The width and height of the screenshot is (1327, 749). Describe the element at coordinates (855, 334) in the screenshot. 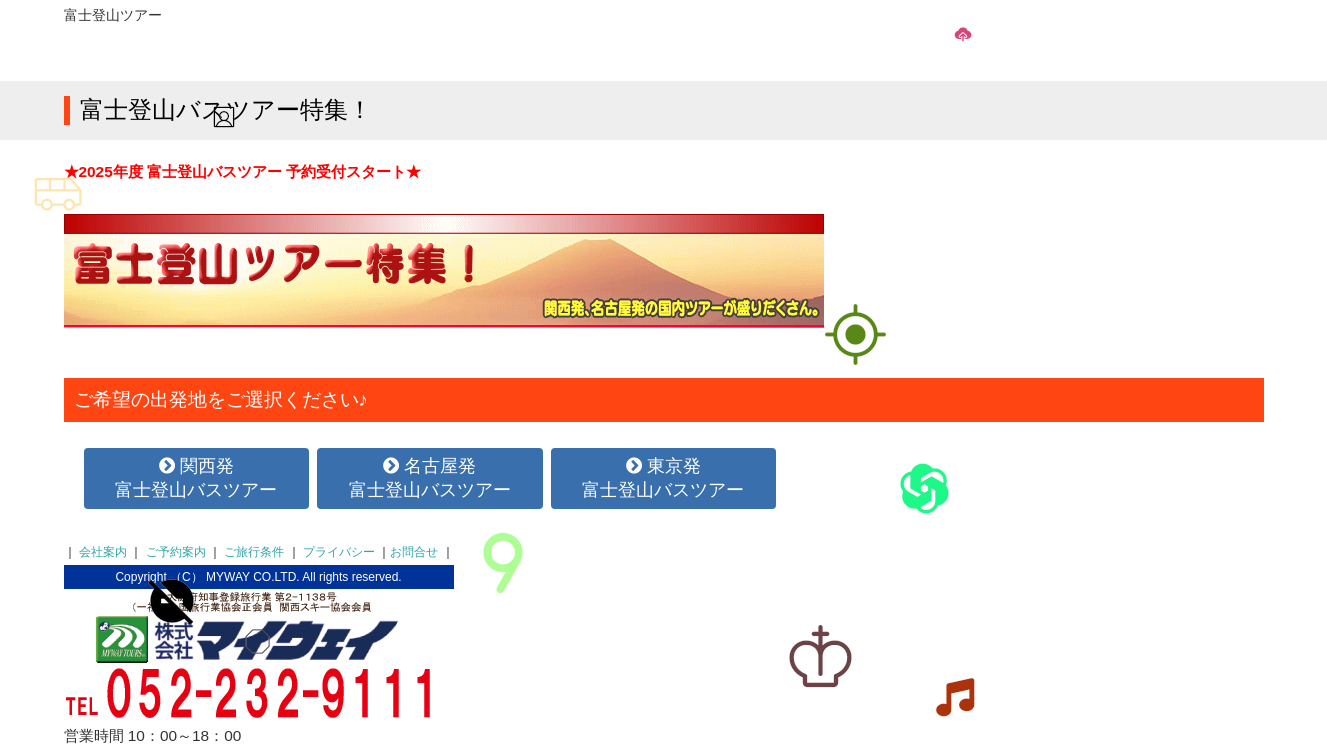

I see `lock onto current GPS location` at that location.